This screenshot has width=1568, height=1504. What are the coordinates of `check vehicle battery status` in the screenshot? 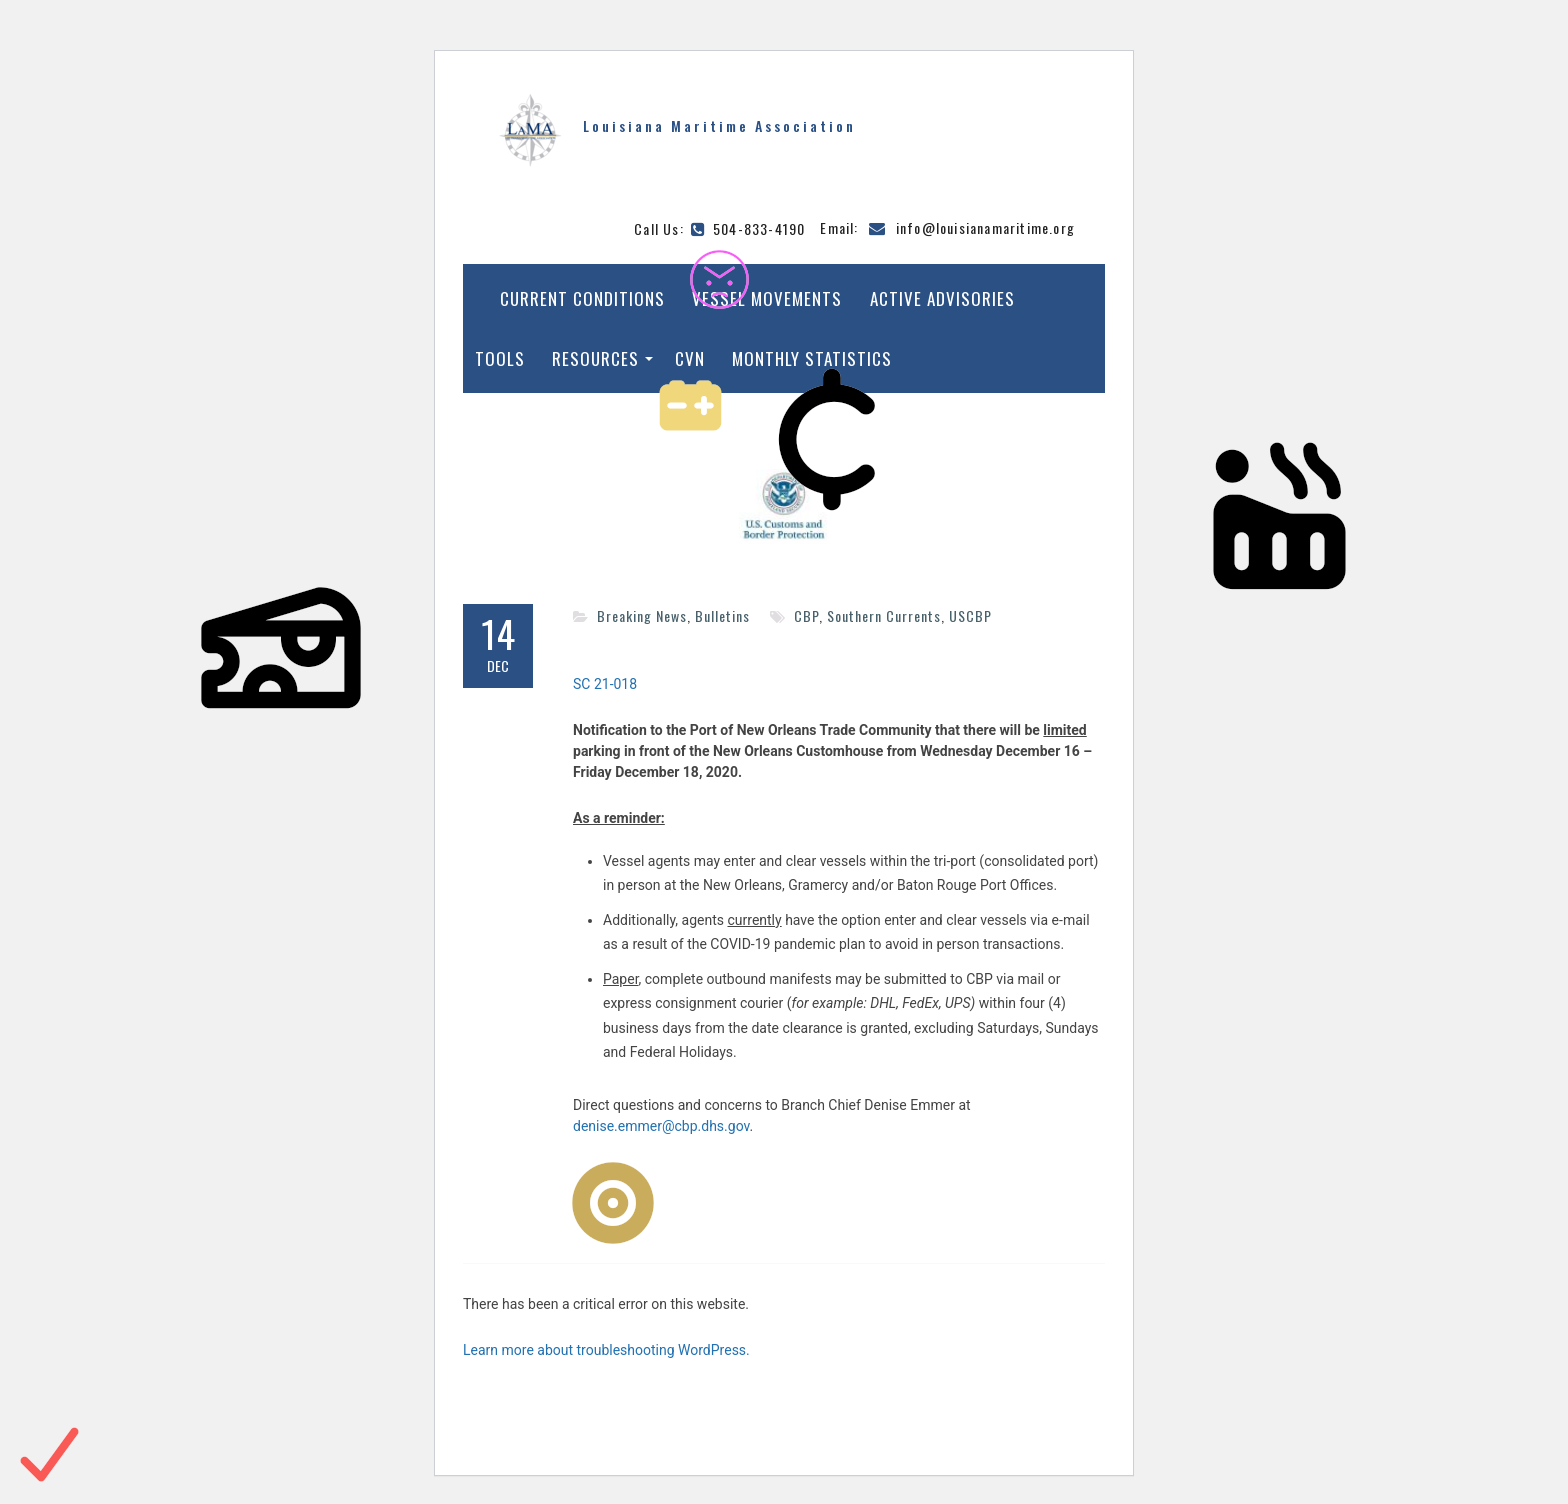 It's located at (690, 407).